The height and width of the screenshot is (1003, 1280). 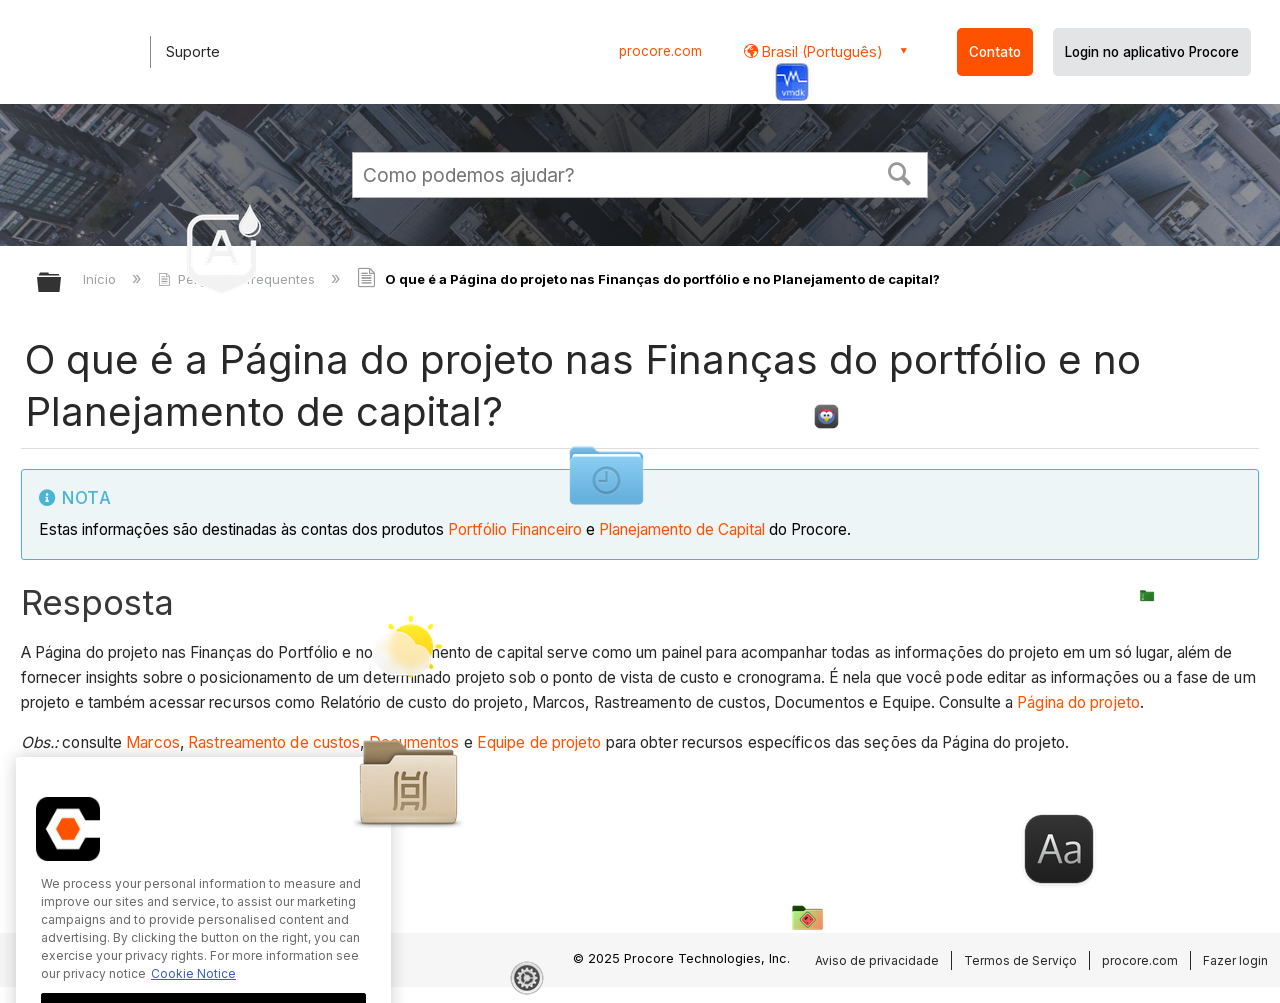 What do you see at coordinates (807, 918) in the screenshot?
I see `open melonDS emulator files folder` at bounding box center [807, 918].